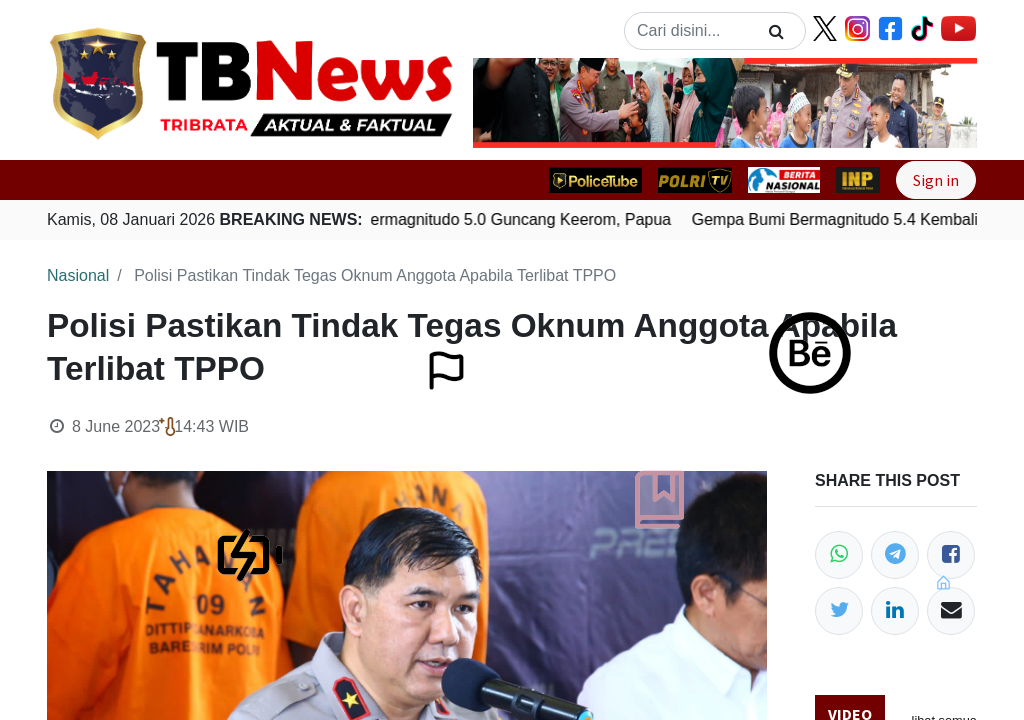  What do you see at coordinates (446, 370) in the screenshot?
I see `flag or bookmark an item for later` at bounding box center [446, 370].